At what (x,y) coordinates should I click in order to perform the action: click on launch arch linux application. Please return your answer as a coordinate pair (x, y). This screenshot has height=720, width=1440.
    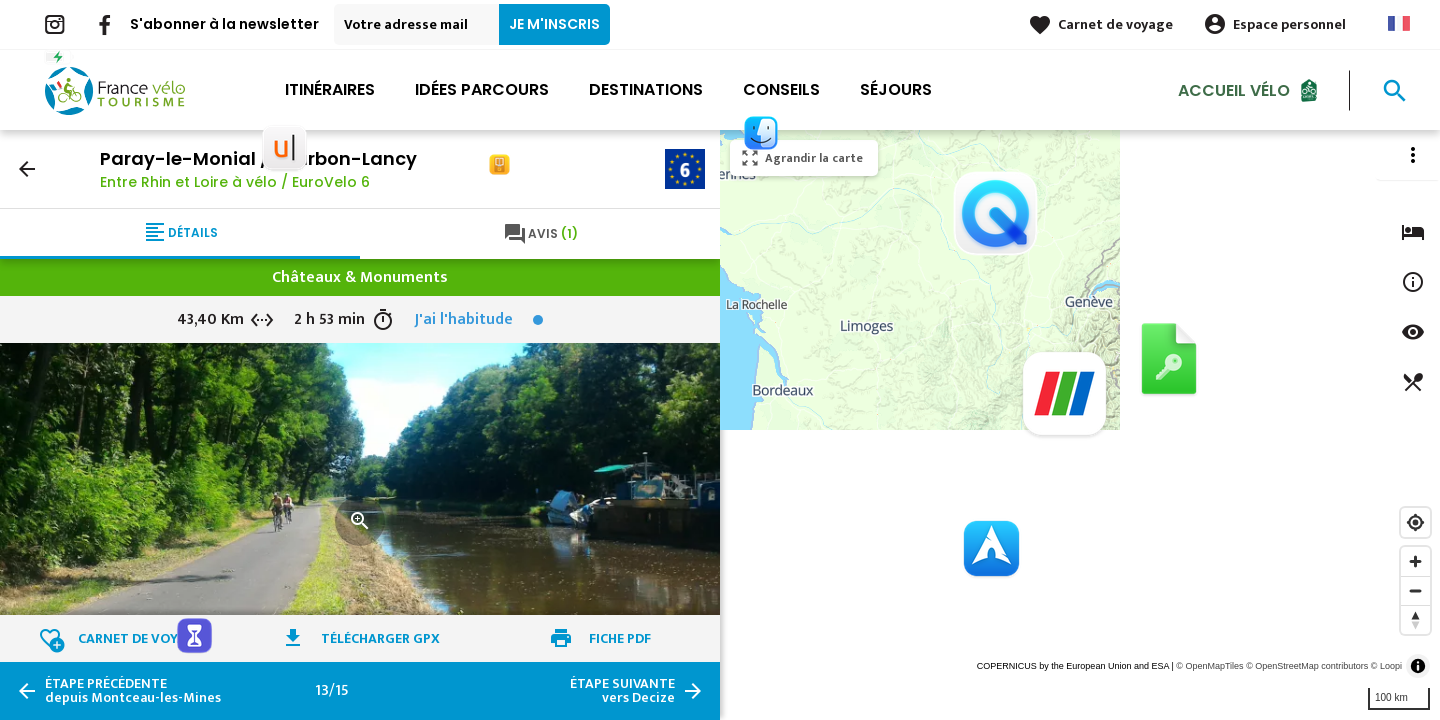
    Looking at the image, I should click on (991, 548).